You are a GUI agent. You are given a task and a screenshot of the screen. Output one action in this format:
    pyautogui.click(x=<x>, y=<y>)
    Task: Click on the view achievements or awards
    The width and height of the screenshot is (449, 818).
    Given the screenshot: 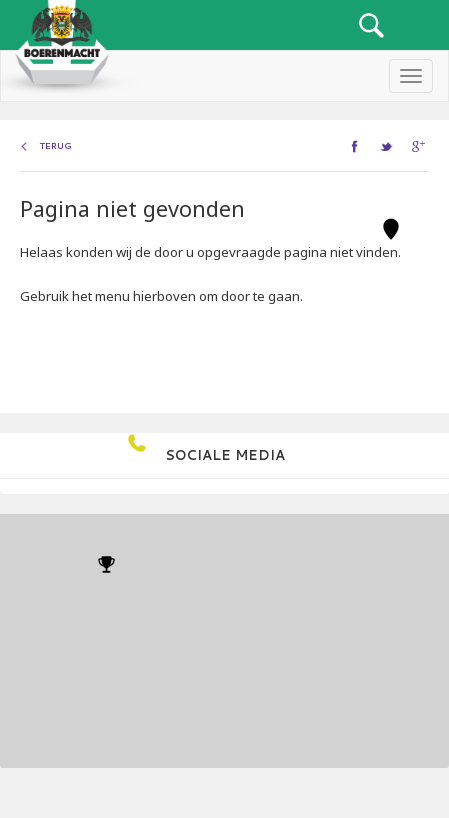 What is the action you would take?
    pyautogui.click(x=106, y=564)
    